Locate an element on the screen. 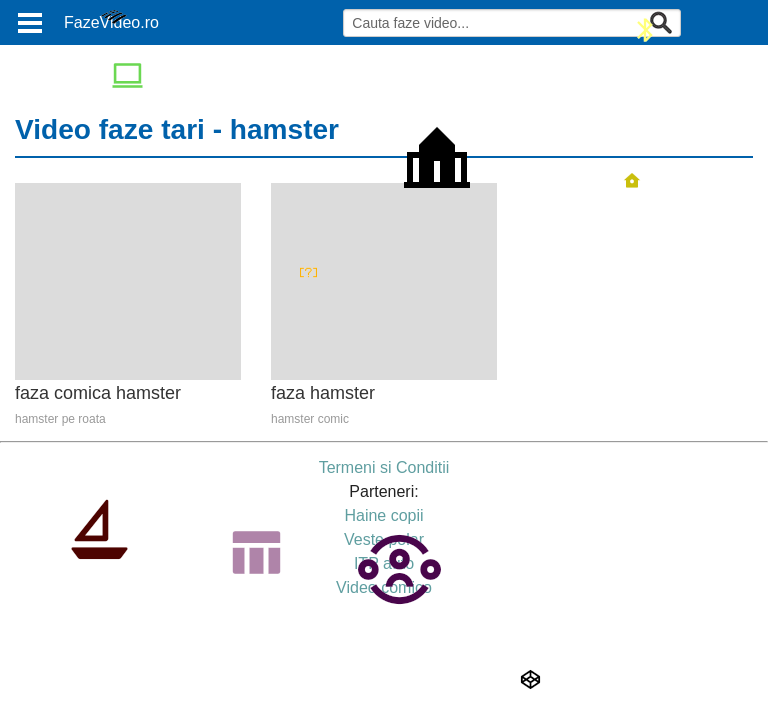 Image resolution: width=768 pixels, height=720 pixels. open CodePen website or app is located at coordinates (530, 679).